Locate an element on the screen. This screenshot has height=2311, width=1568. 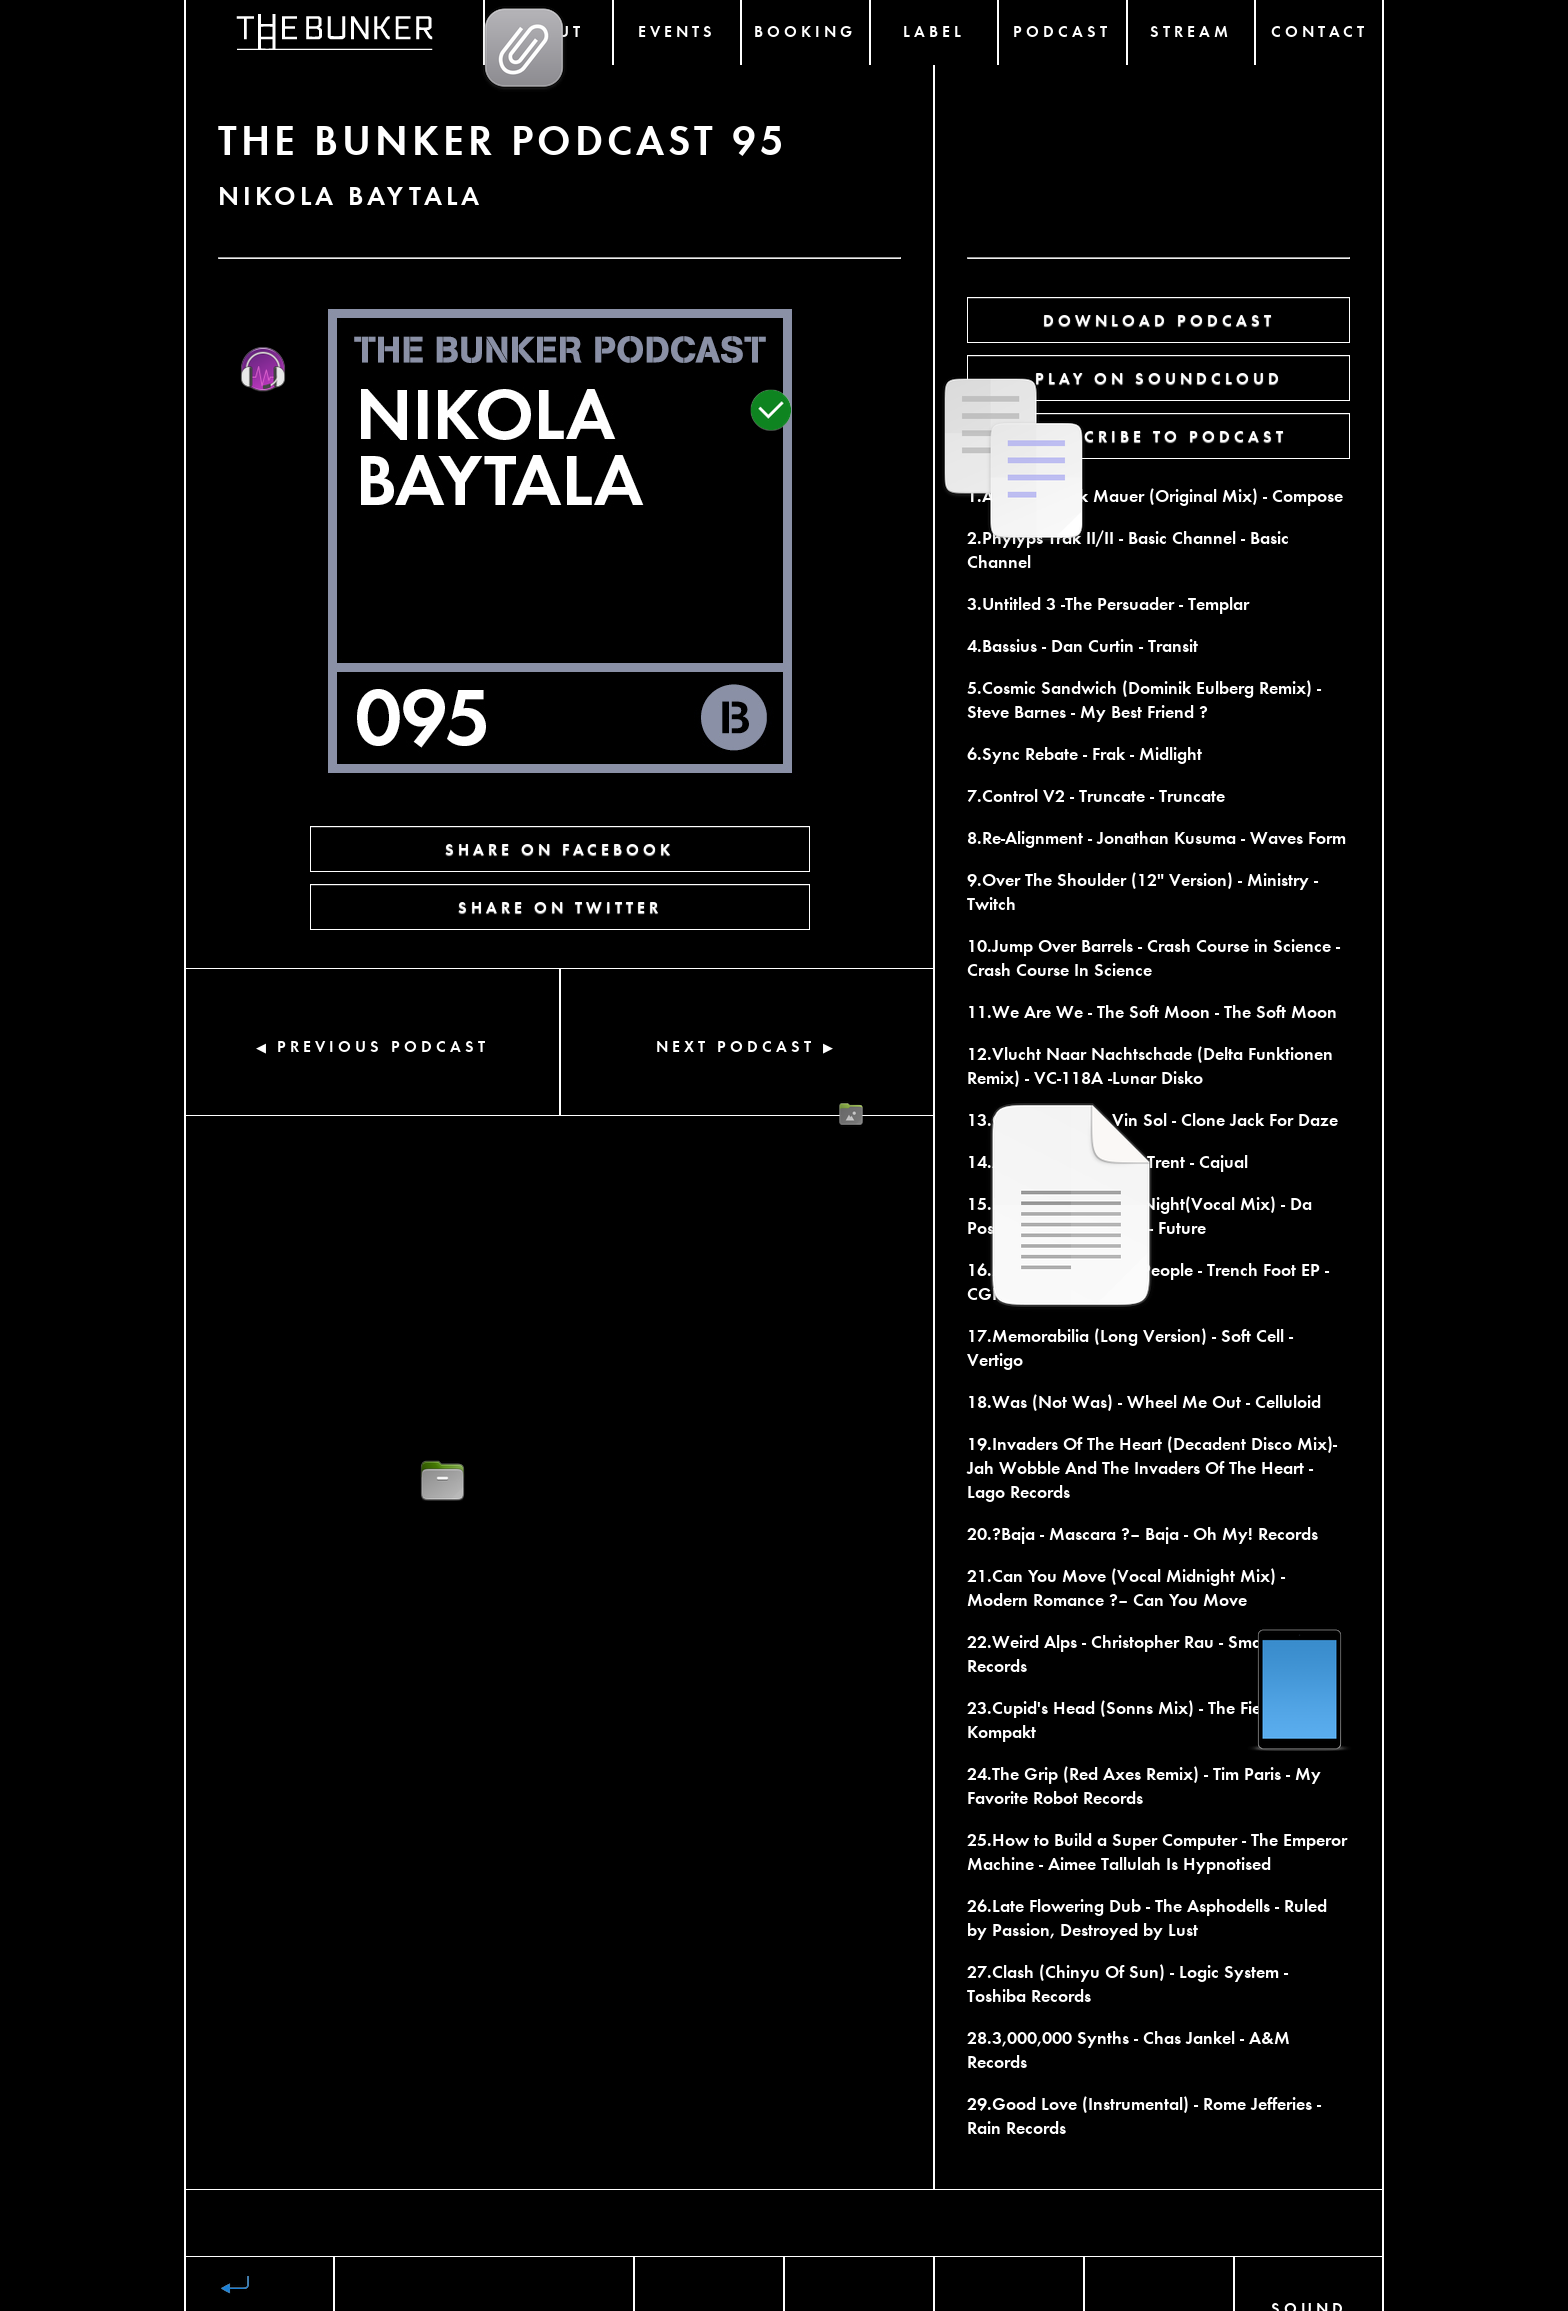
reply to an email message is located at coordinates (234, 2282).